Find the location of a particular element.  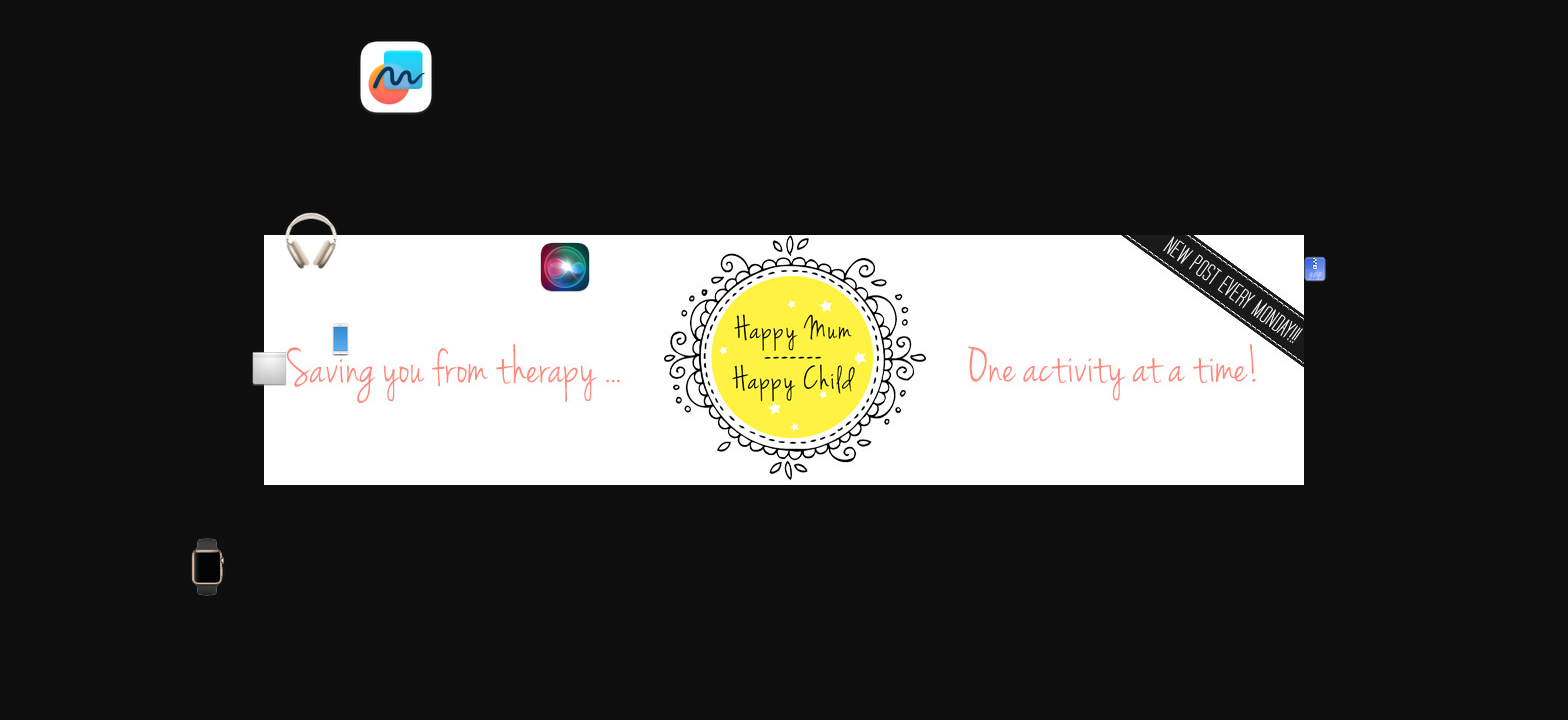

activate Siri voice assistant is located at coordinates (565, 267).